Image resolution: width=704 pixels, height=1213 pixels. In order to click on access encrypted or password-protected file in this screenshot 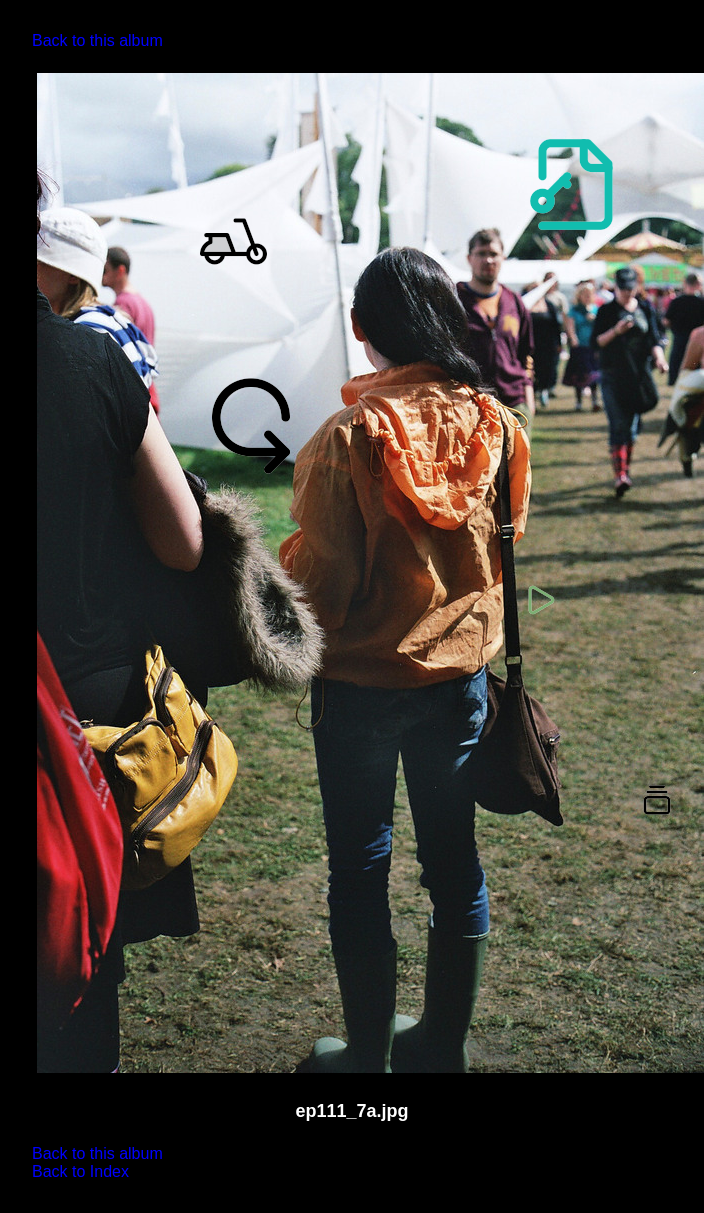, I will do `click(575, 184)`.